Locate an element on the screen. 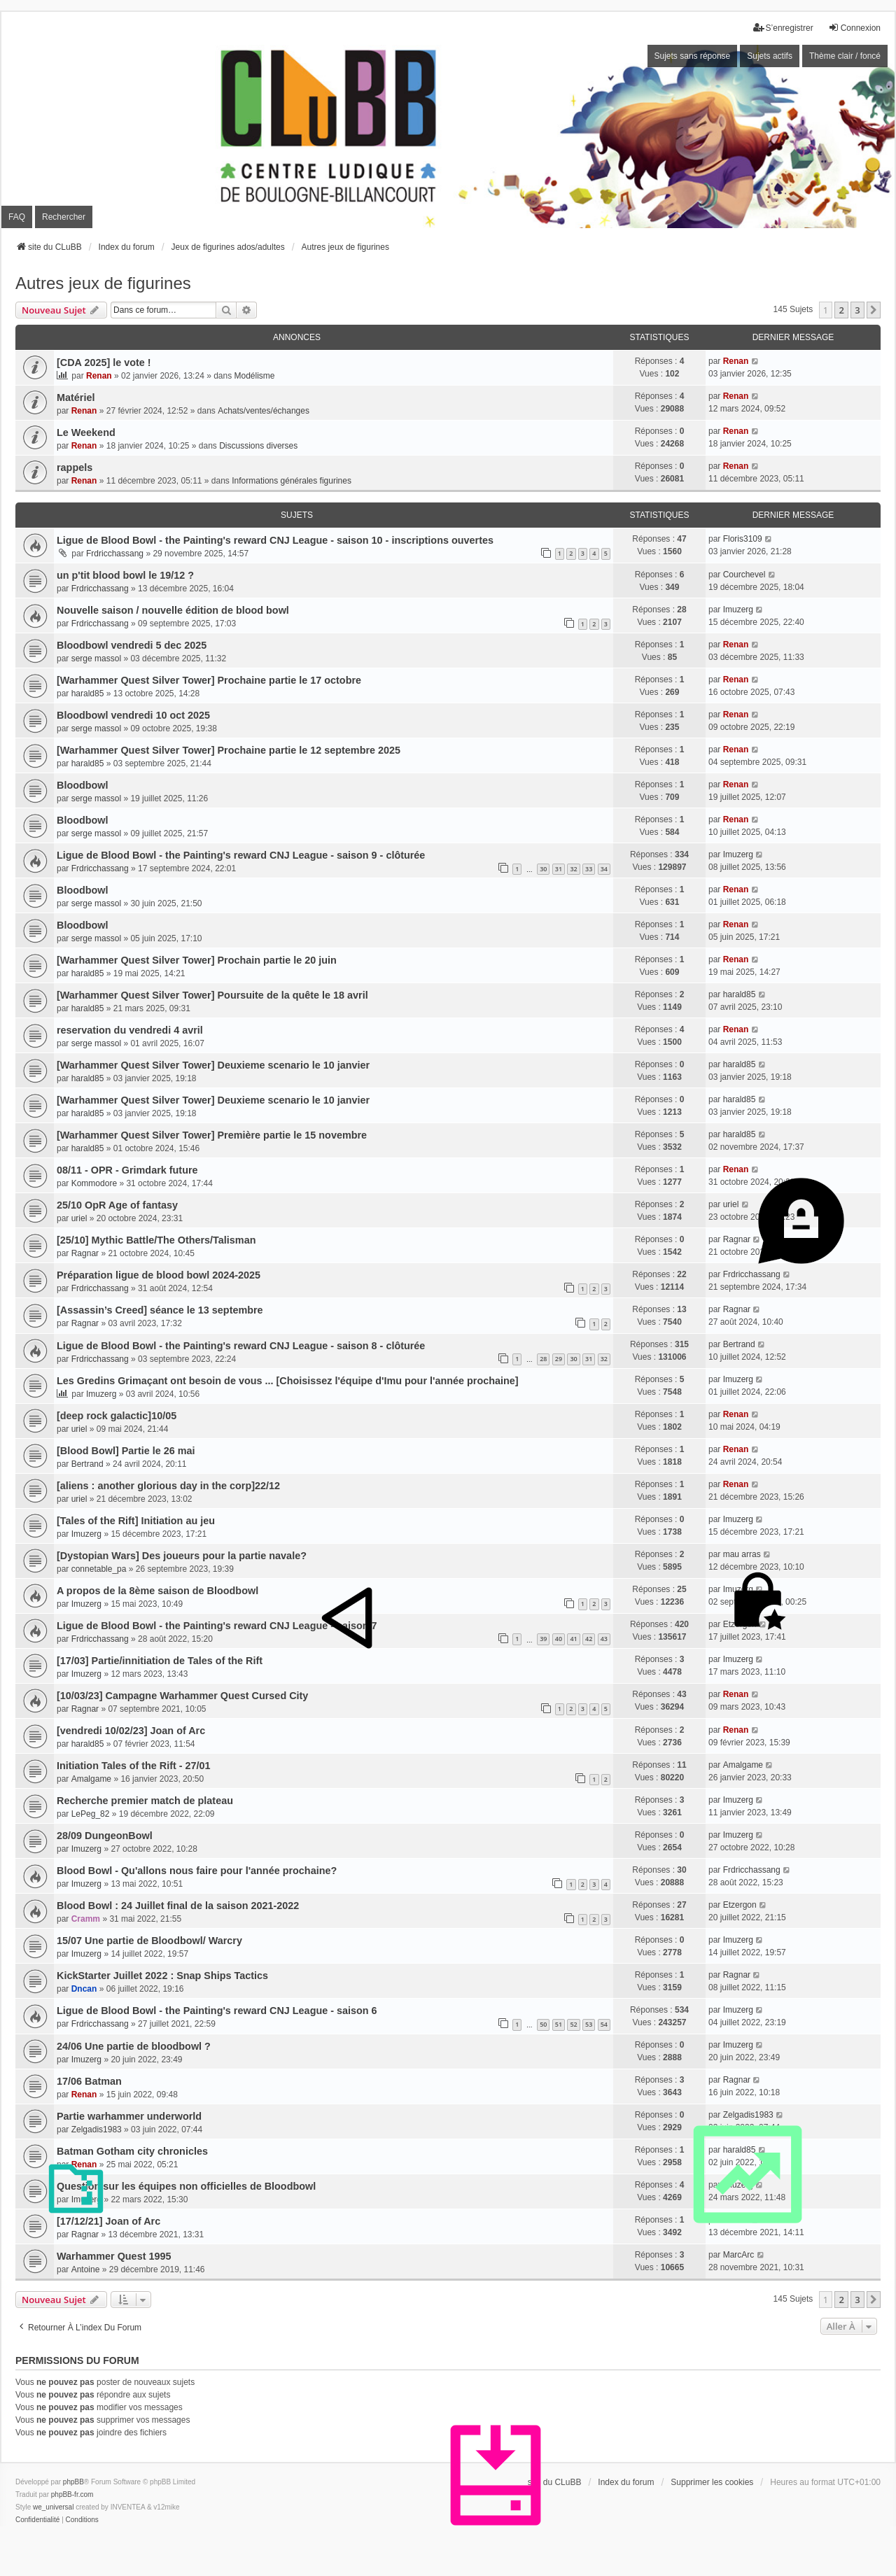 The width and height of the screenshot is (896, 2576). access compressed or zipped files is located at coordinates (76, 2188).